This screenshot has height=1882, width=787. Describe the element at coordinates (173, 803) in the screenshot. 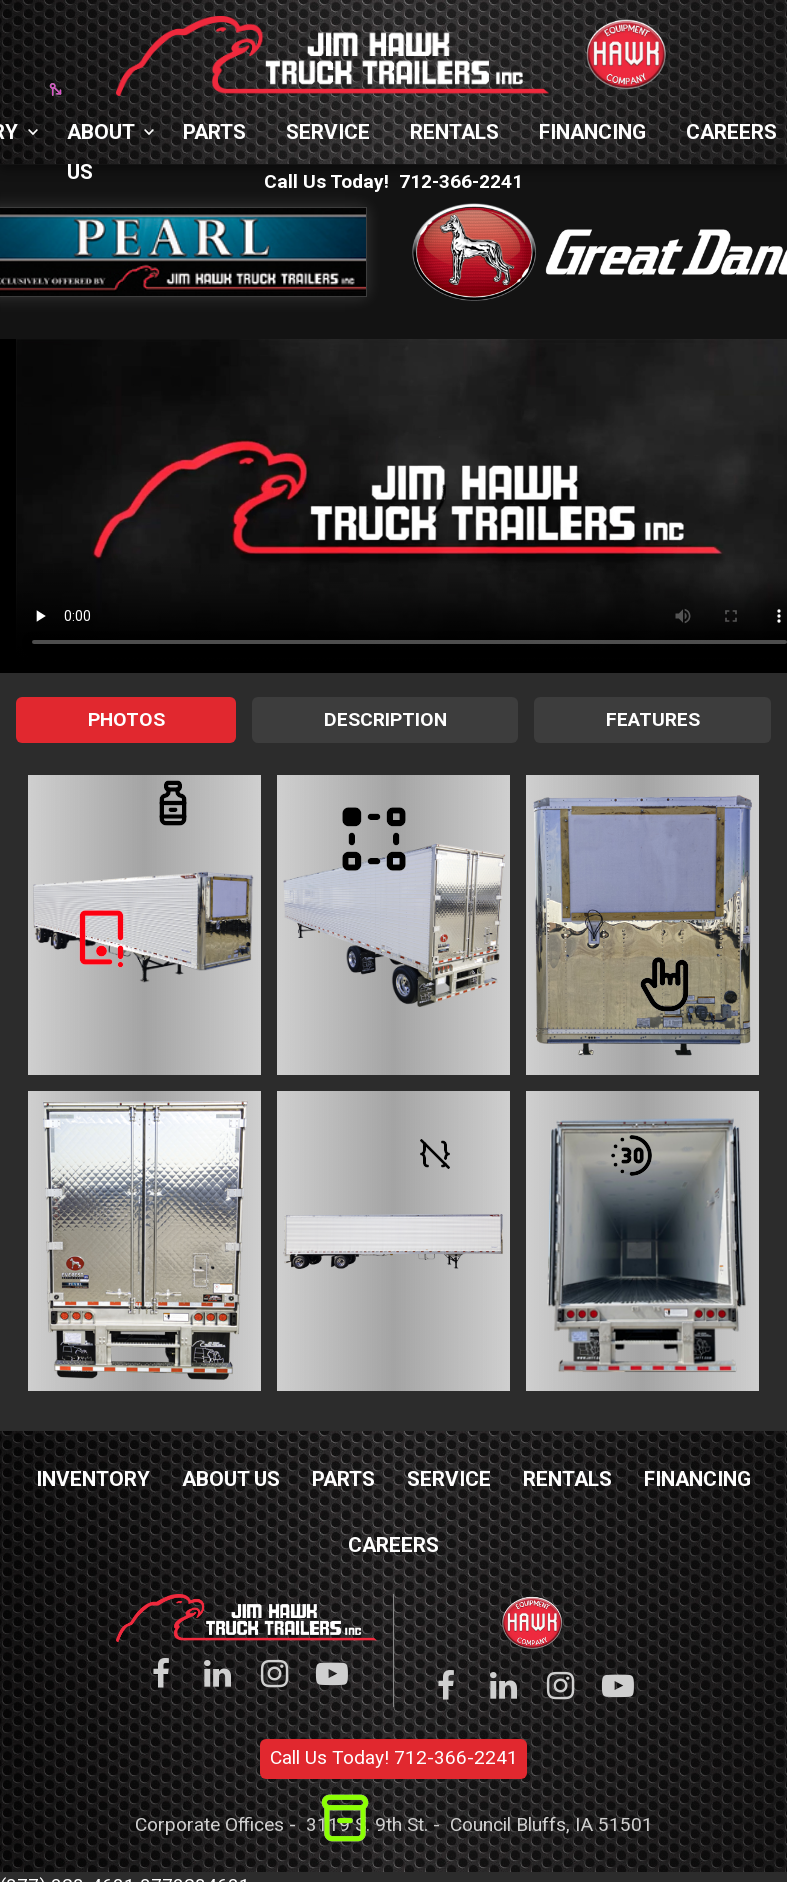

I see `view vaccine or medication information` at that location.